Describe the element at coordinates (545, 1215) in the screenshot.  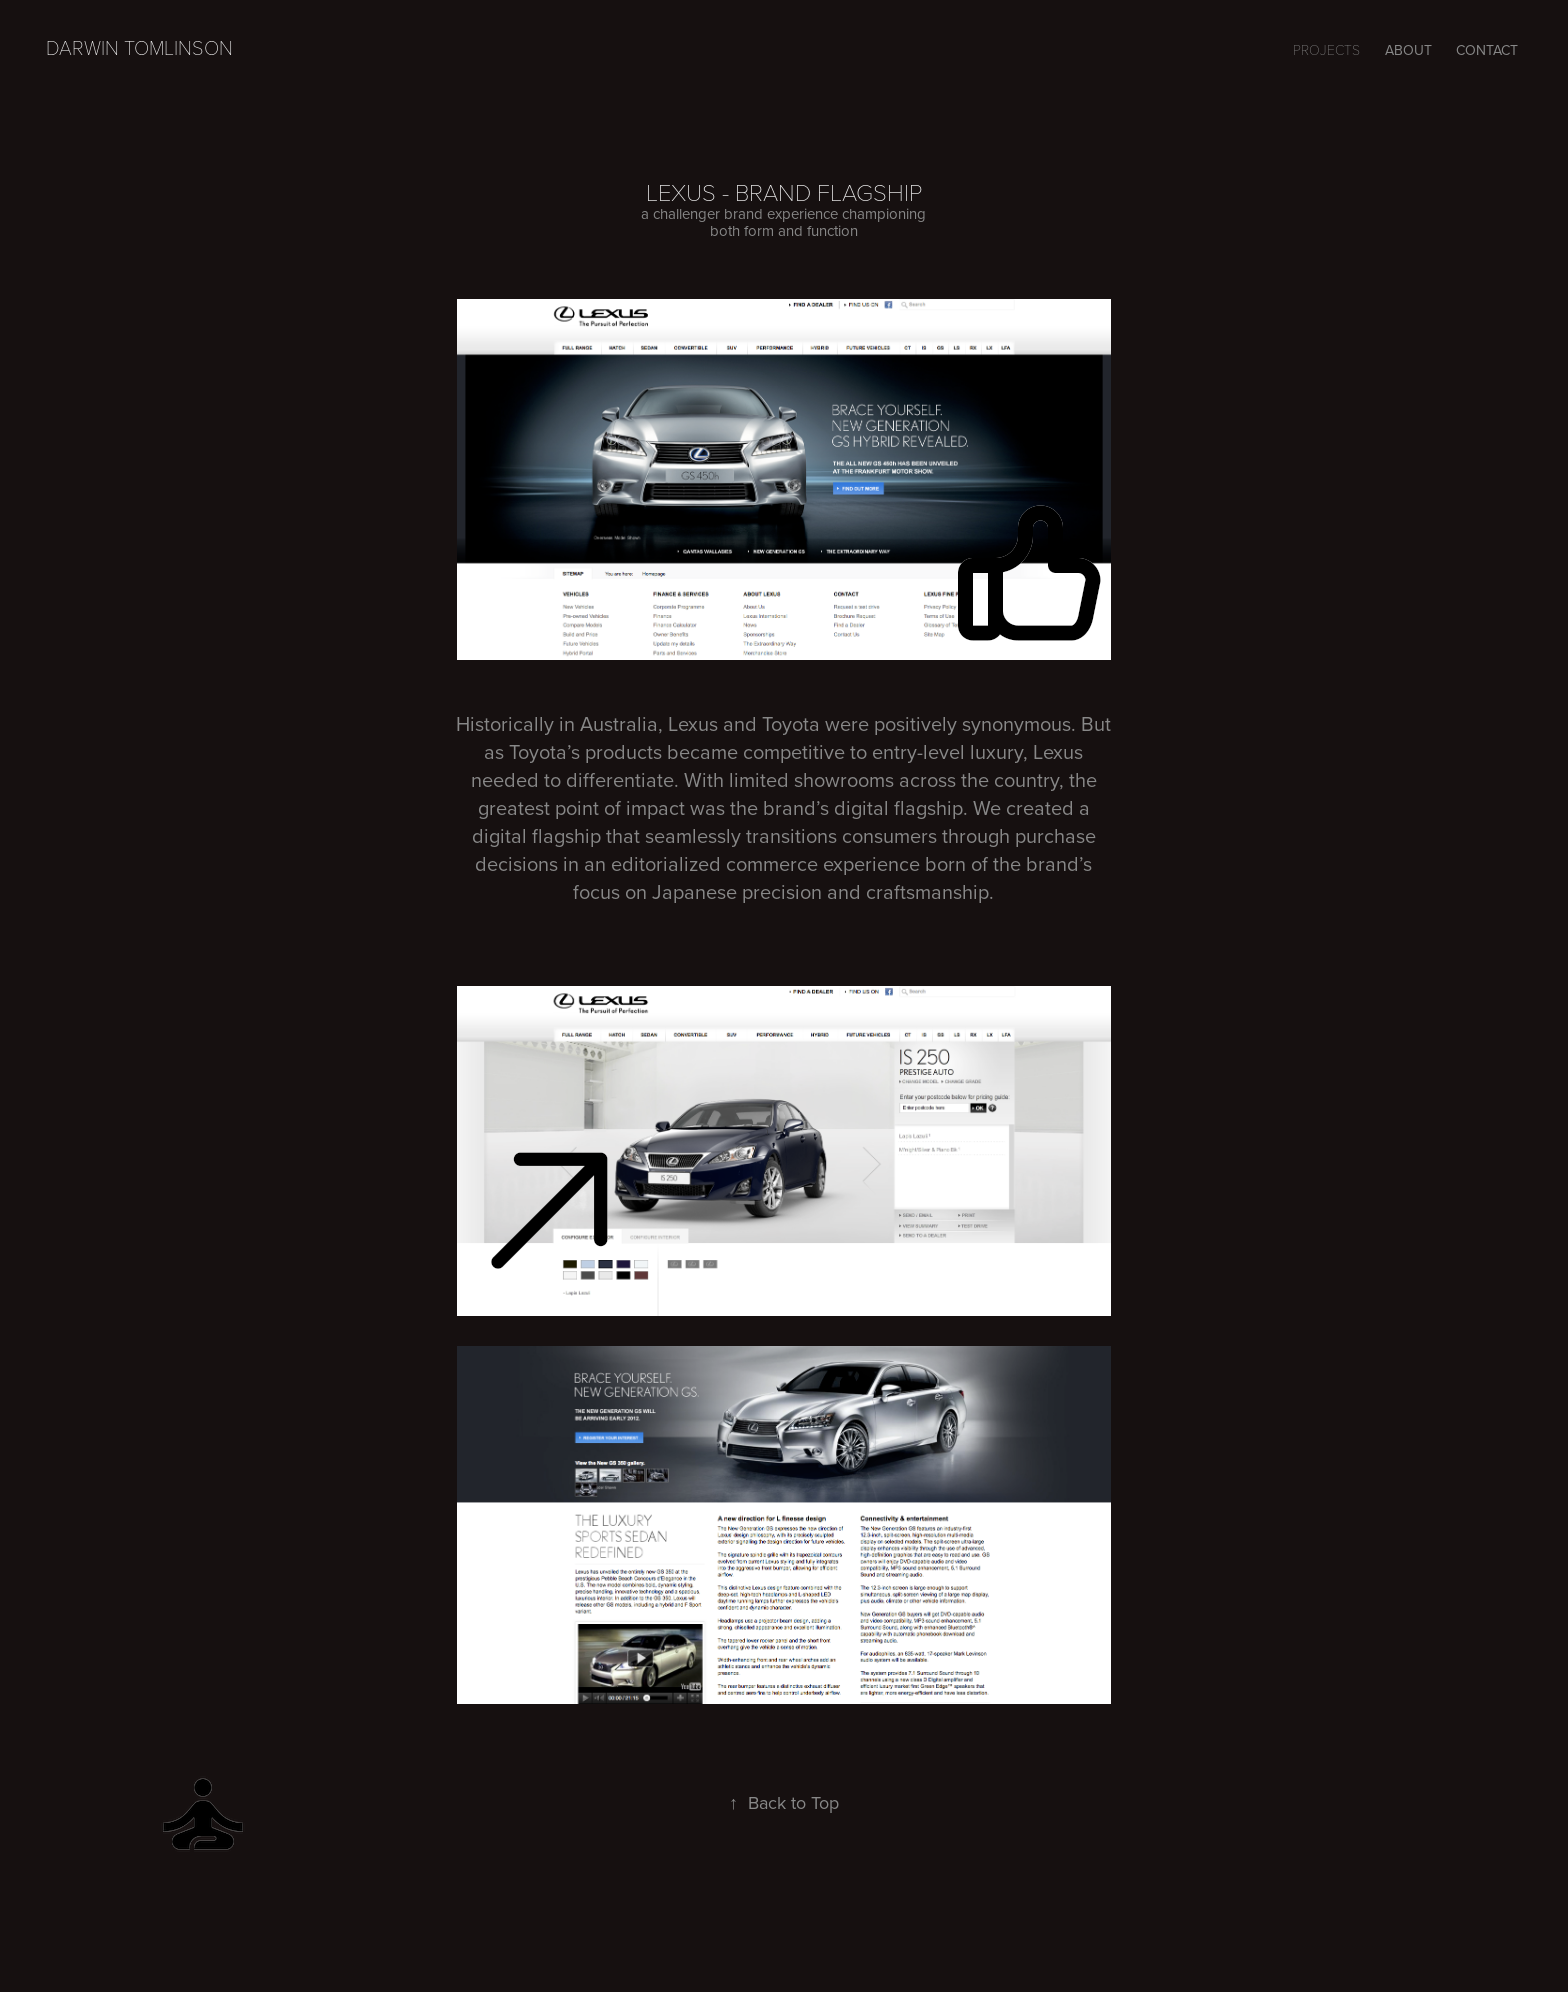
I see `open link in new tab or window` at that location.